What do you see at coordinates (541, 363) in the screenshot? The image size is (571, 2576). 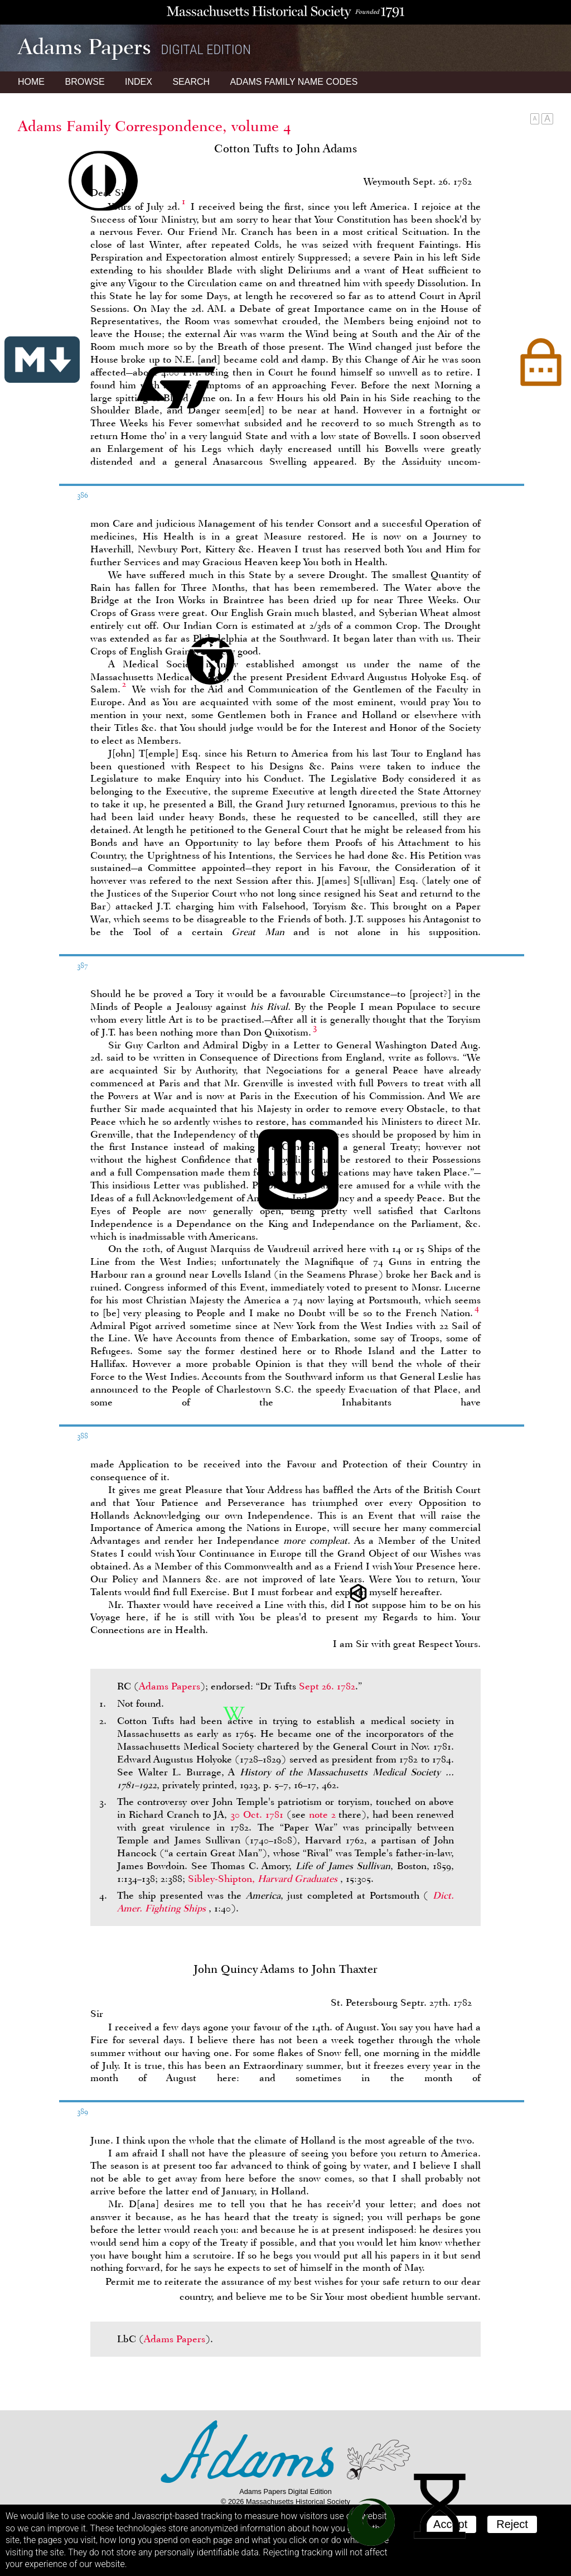 I see `enter password to unlock` at bounding box center [541, 363].